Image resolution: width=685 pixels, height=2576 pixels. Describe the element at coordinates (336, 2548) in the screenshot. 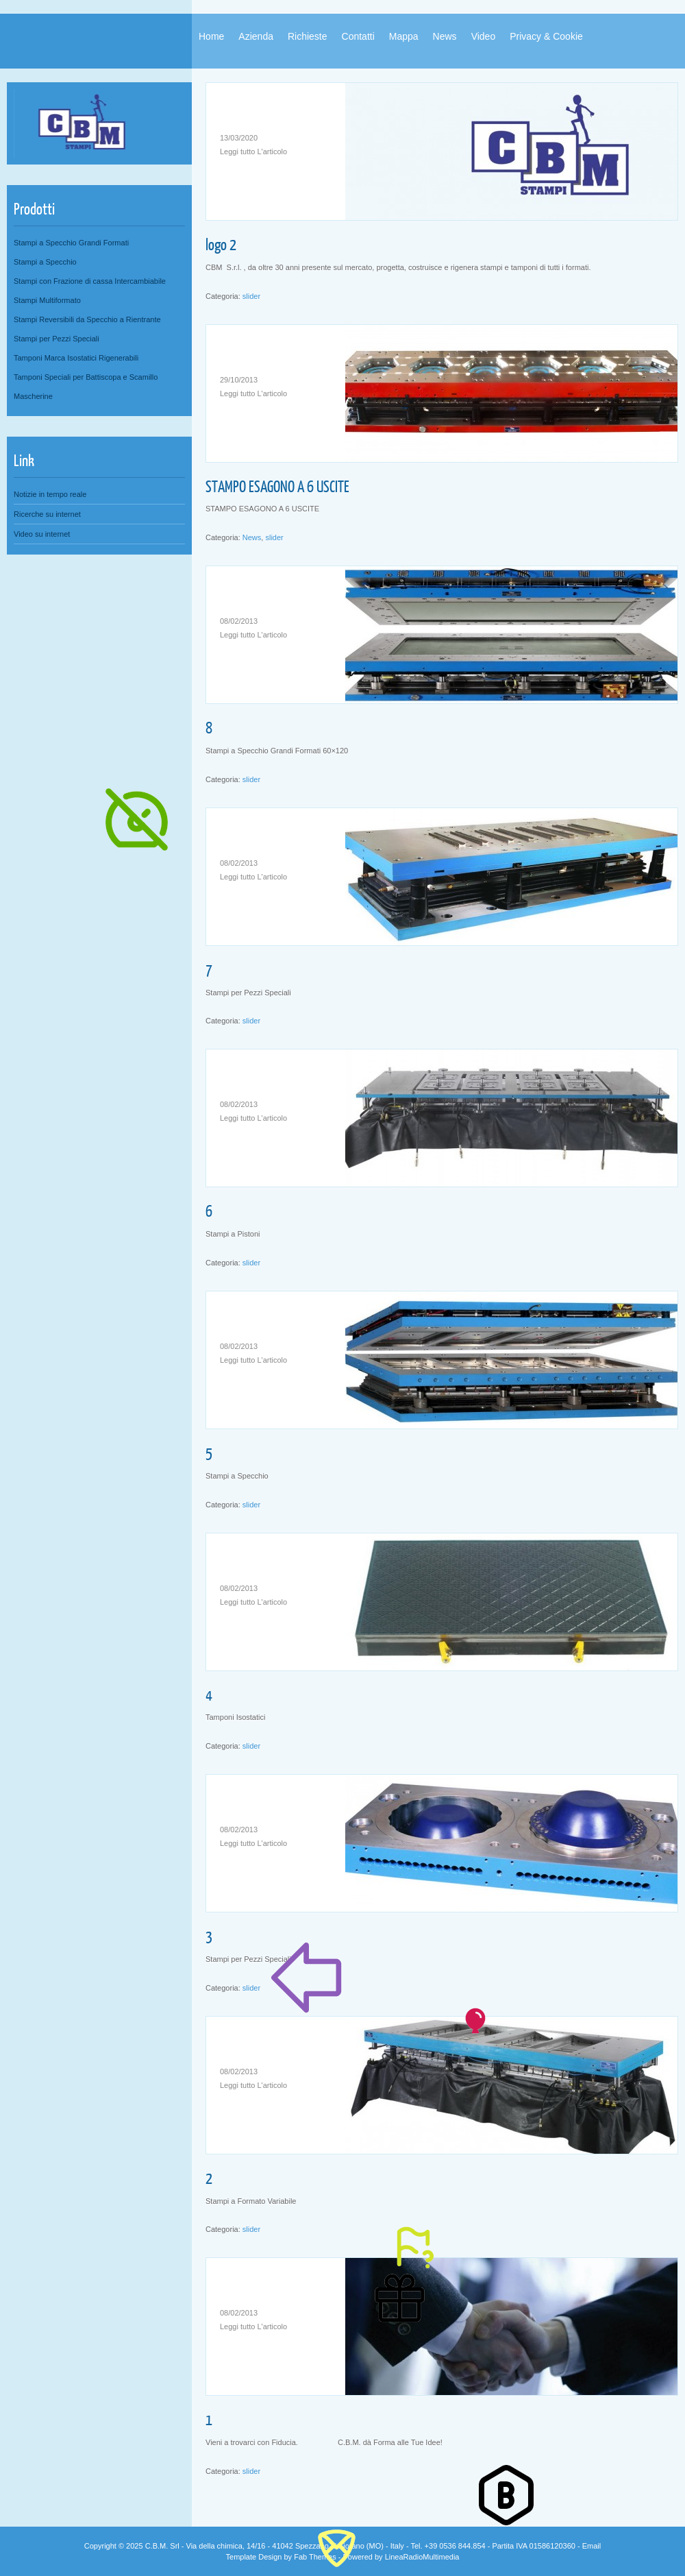

I see `open ctemplar secure email service` at that location.